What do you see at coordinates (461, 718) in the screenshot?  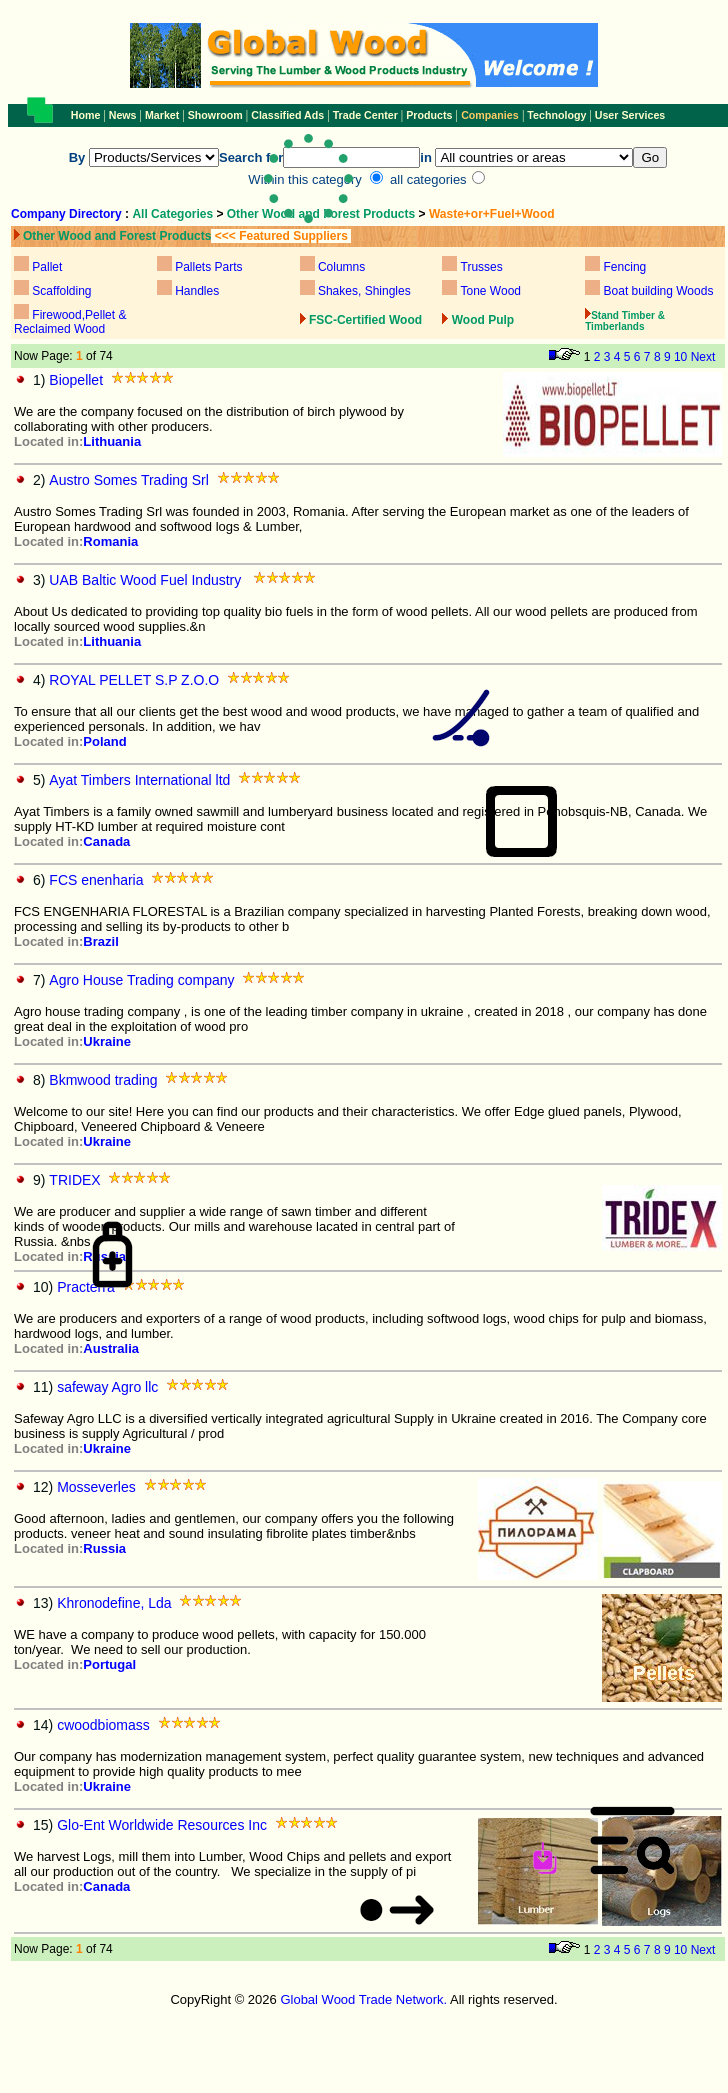 I see `adjust ease-in animation curve` at bounding box center [461, 718].